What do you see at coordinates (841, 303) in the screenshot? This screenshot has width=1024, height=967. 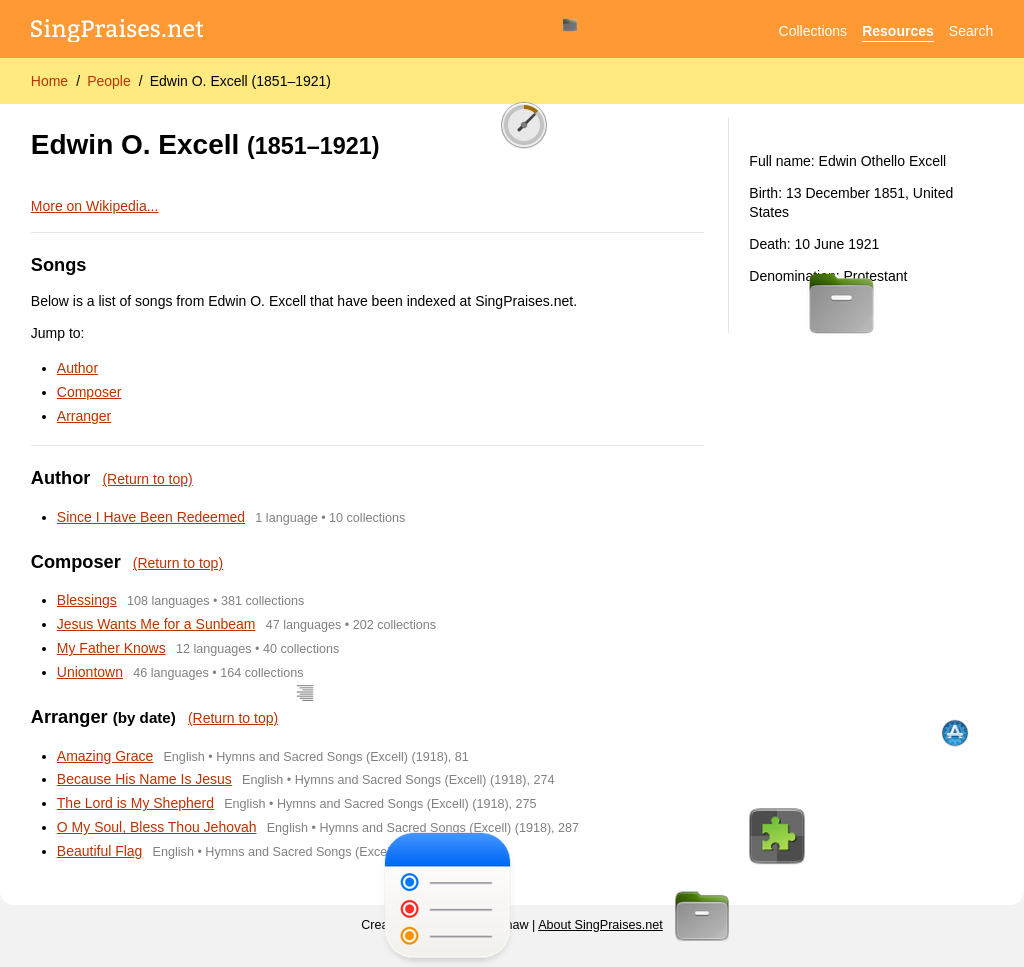 I see `open the file manager app` at bounding box center [841, 303].